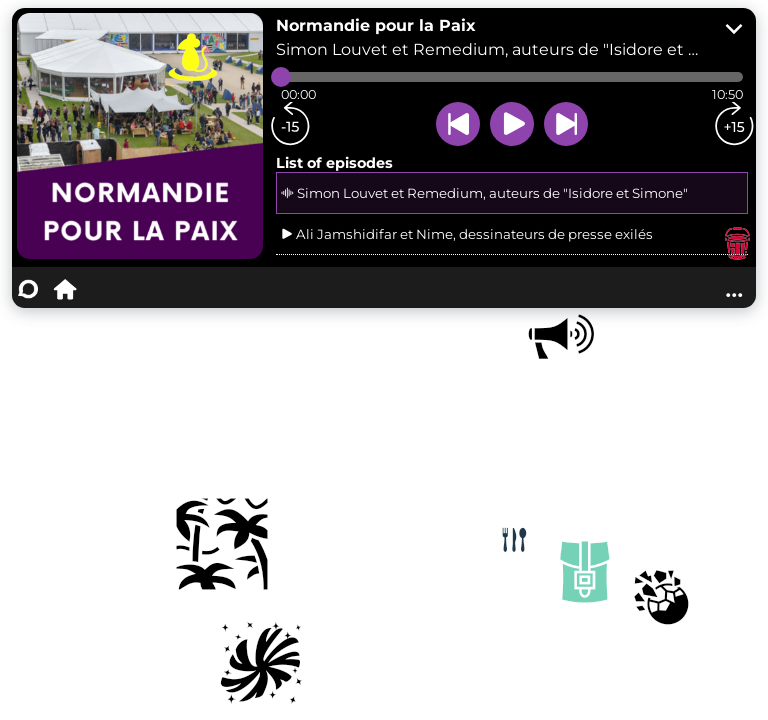  What do you see at coordinates (737, 242) in the screenshot?
I see `empty inventory slot for container items` at bounding box center [737, 242].